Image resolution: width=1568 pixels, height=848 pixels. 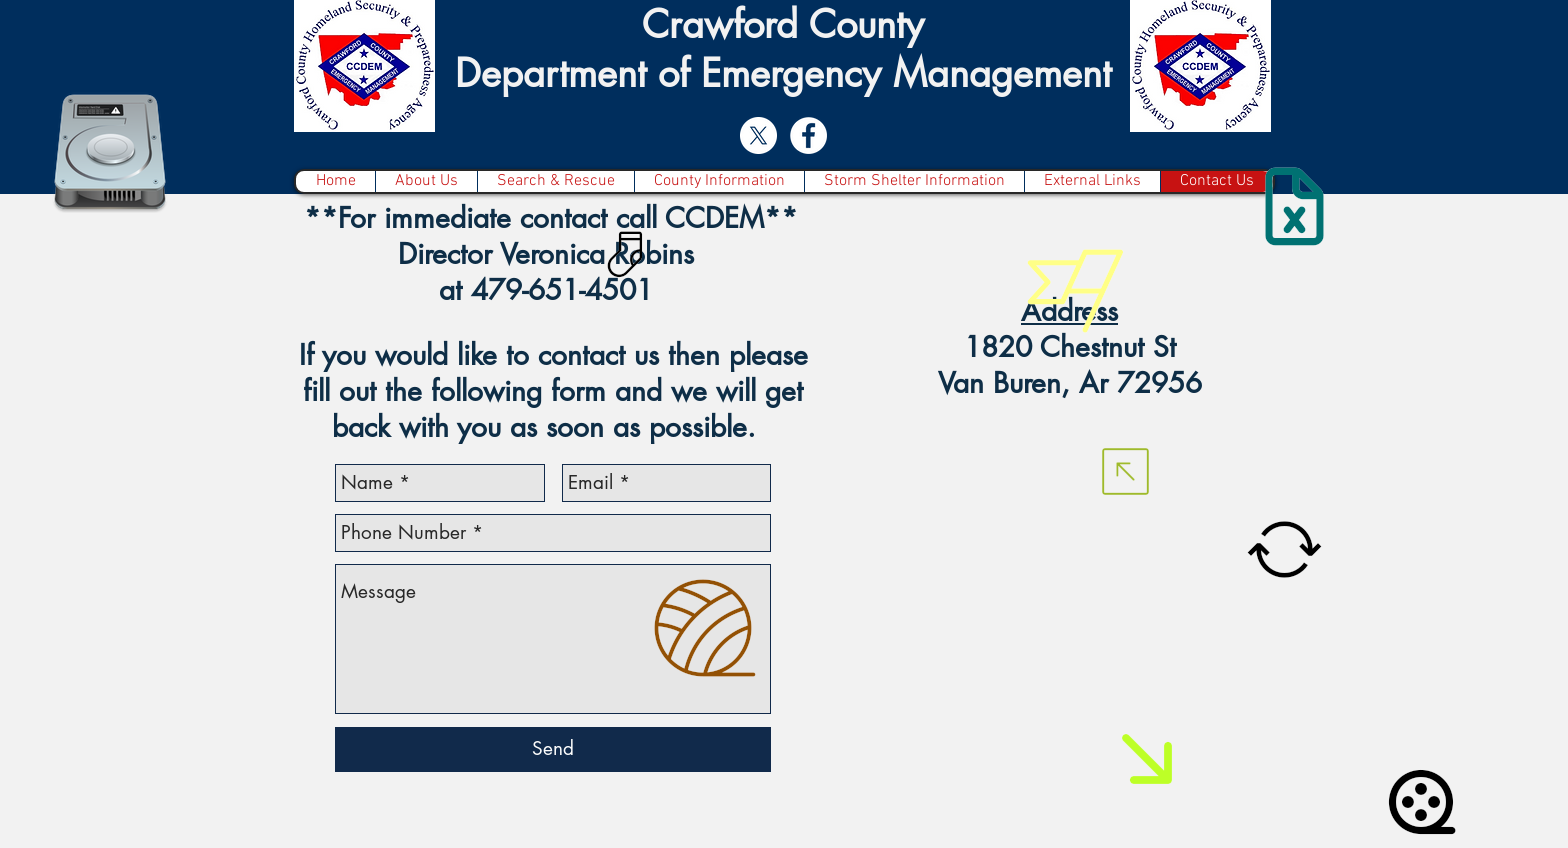 I want to click on flag or mark an item for follow-up, so click(x=1074, y=287).